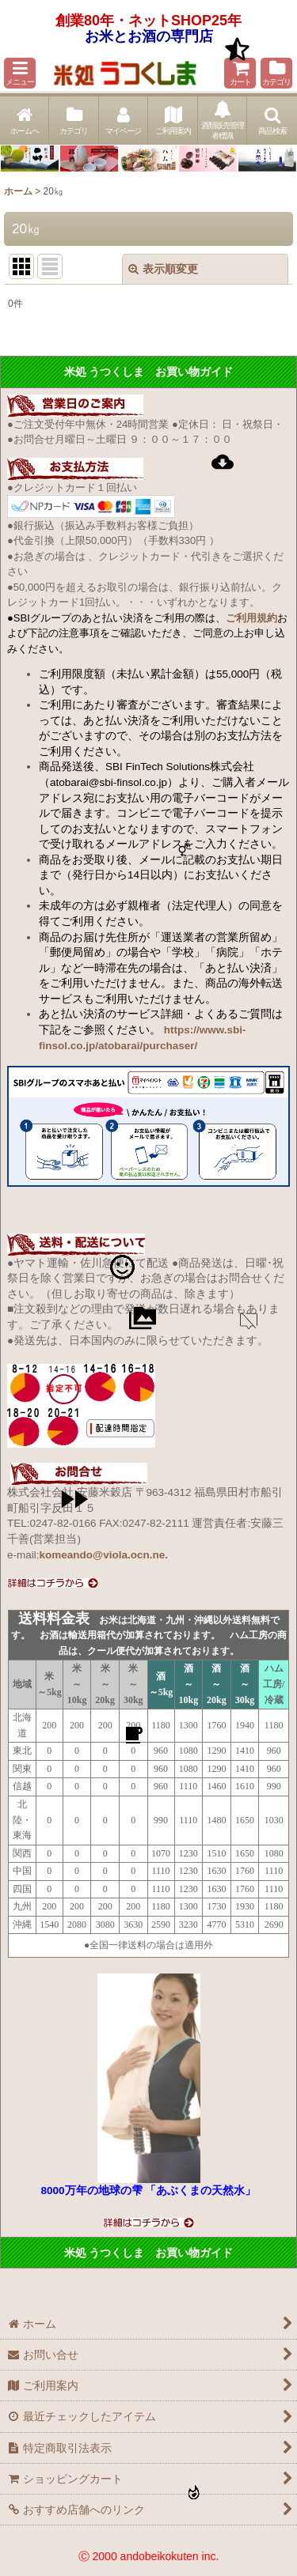 The width and height of the screenshot is (297, 2576). Describe the element at coordinates (237, 49) in the screenshot. I see `indicates a partial or half-star rating` at that location.